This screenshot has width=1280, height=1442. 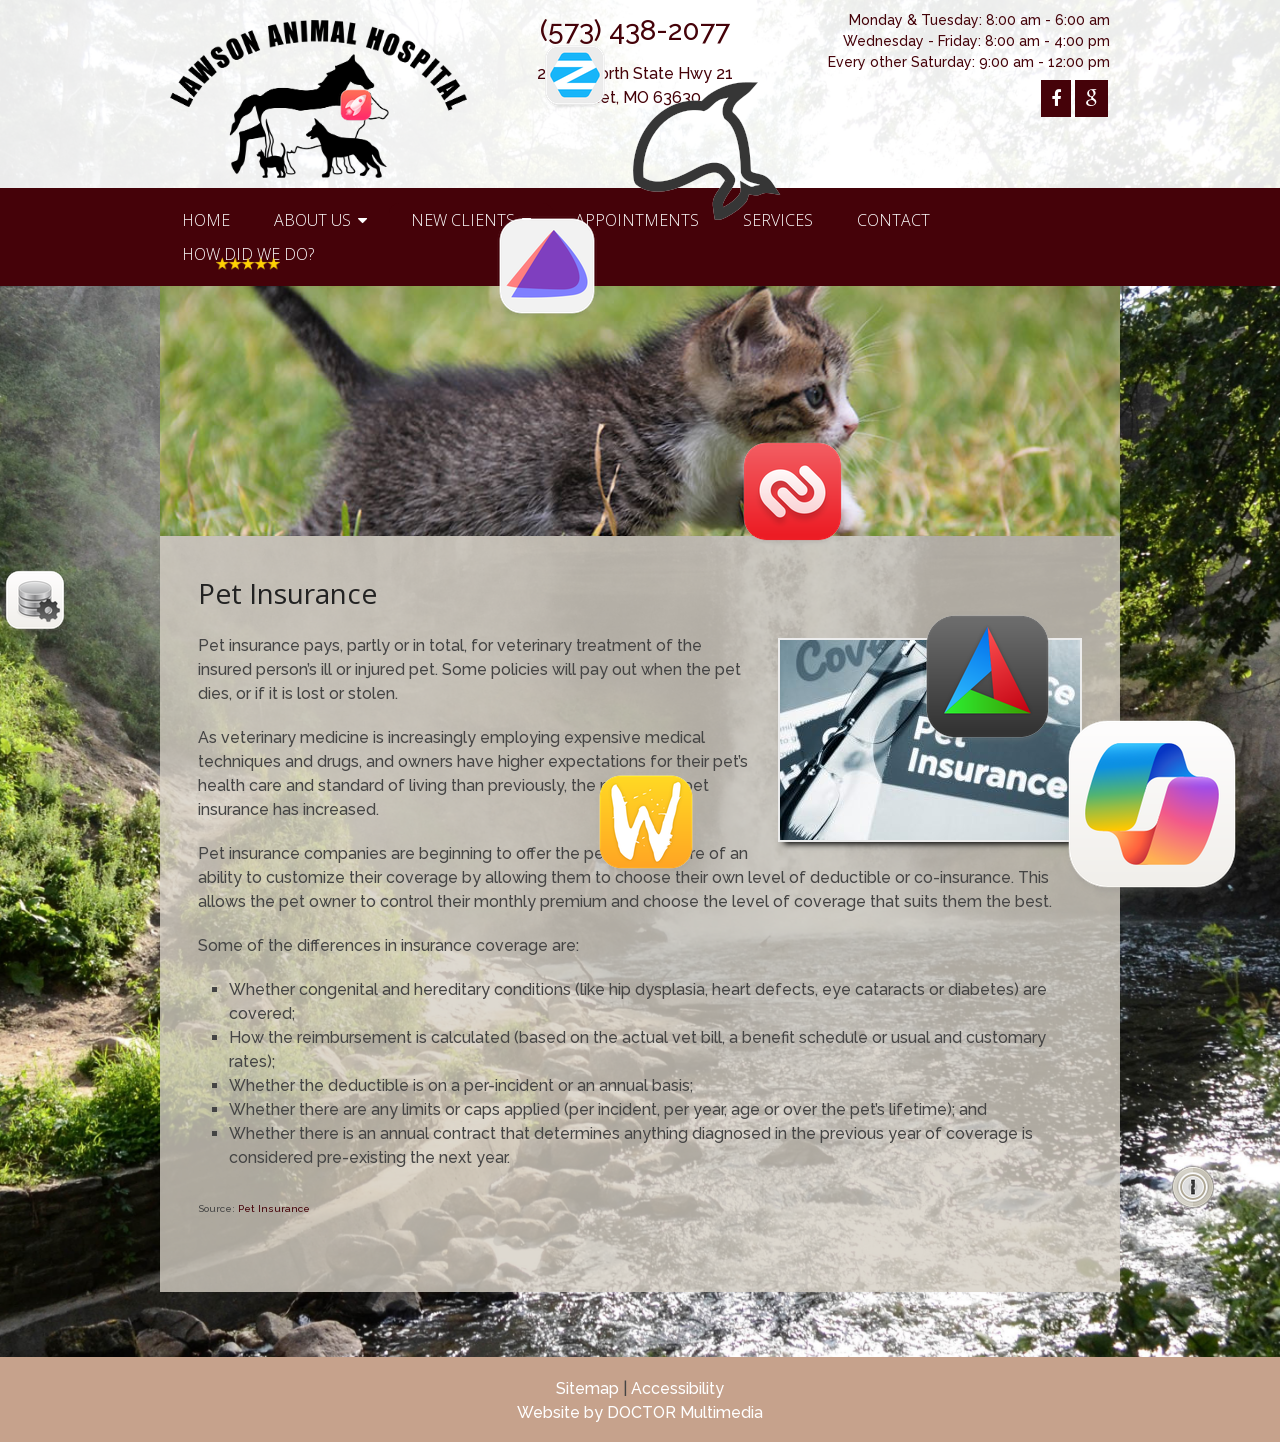 What do you see at coordinates (987, 676) in the screenshot?
I see `open cmake build automation tool` at bounding box center [987, 676].